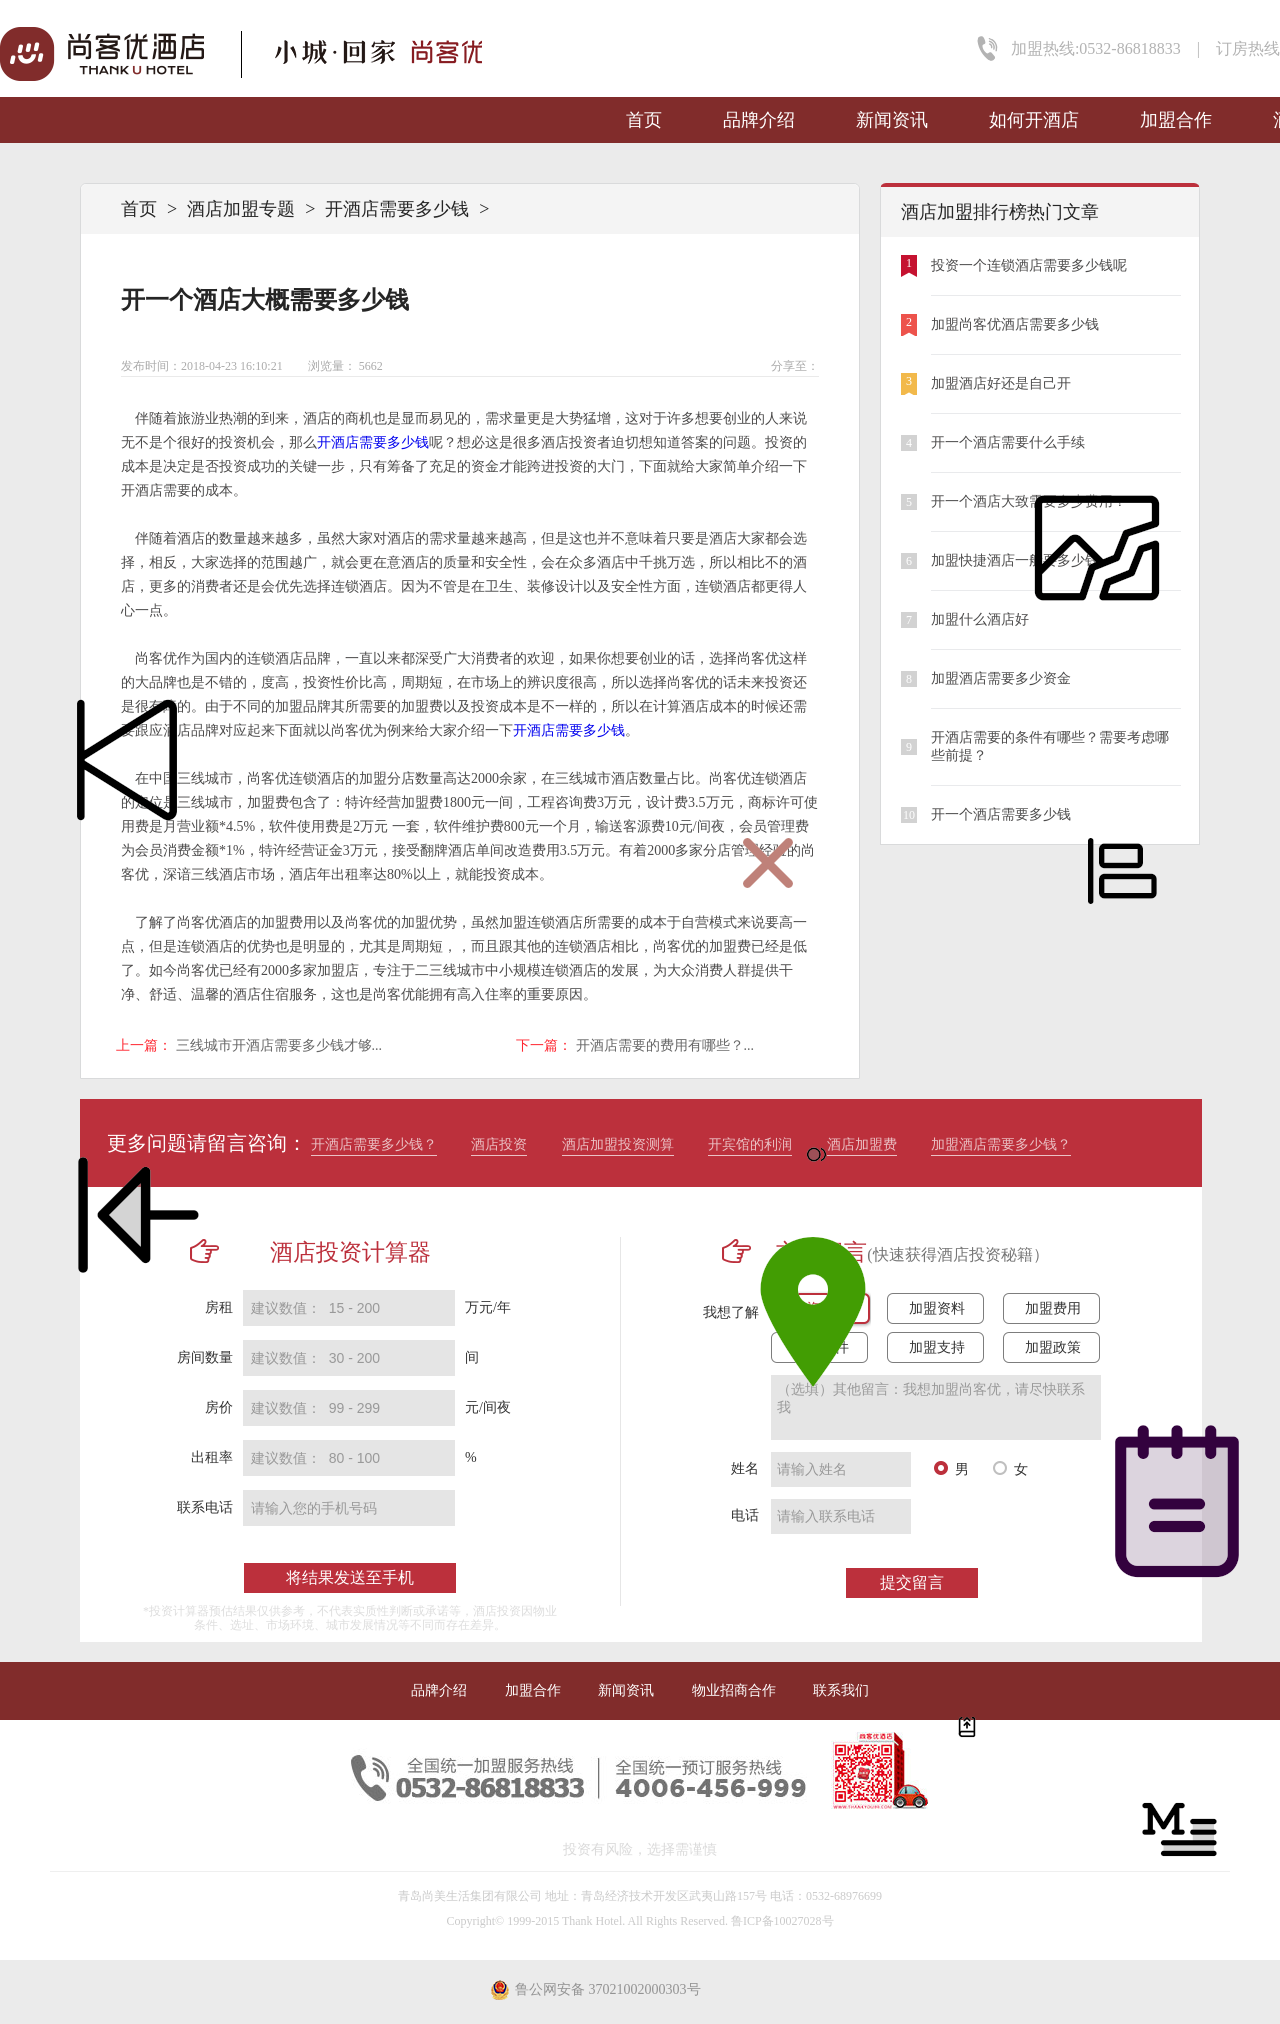  Describe the element at coordinates (136, 1215) in the screenshot. I see `go back to the beginning` at that location.